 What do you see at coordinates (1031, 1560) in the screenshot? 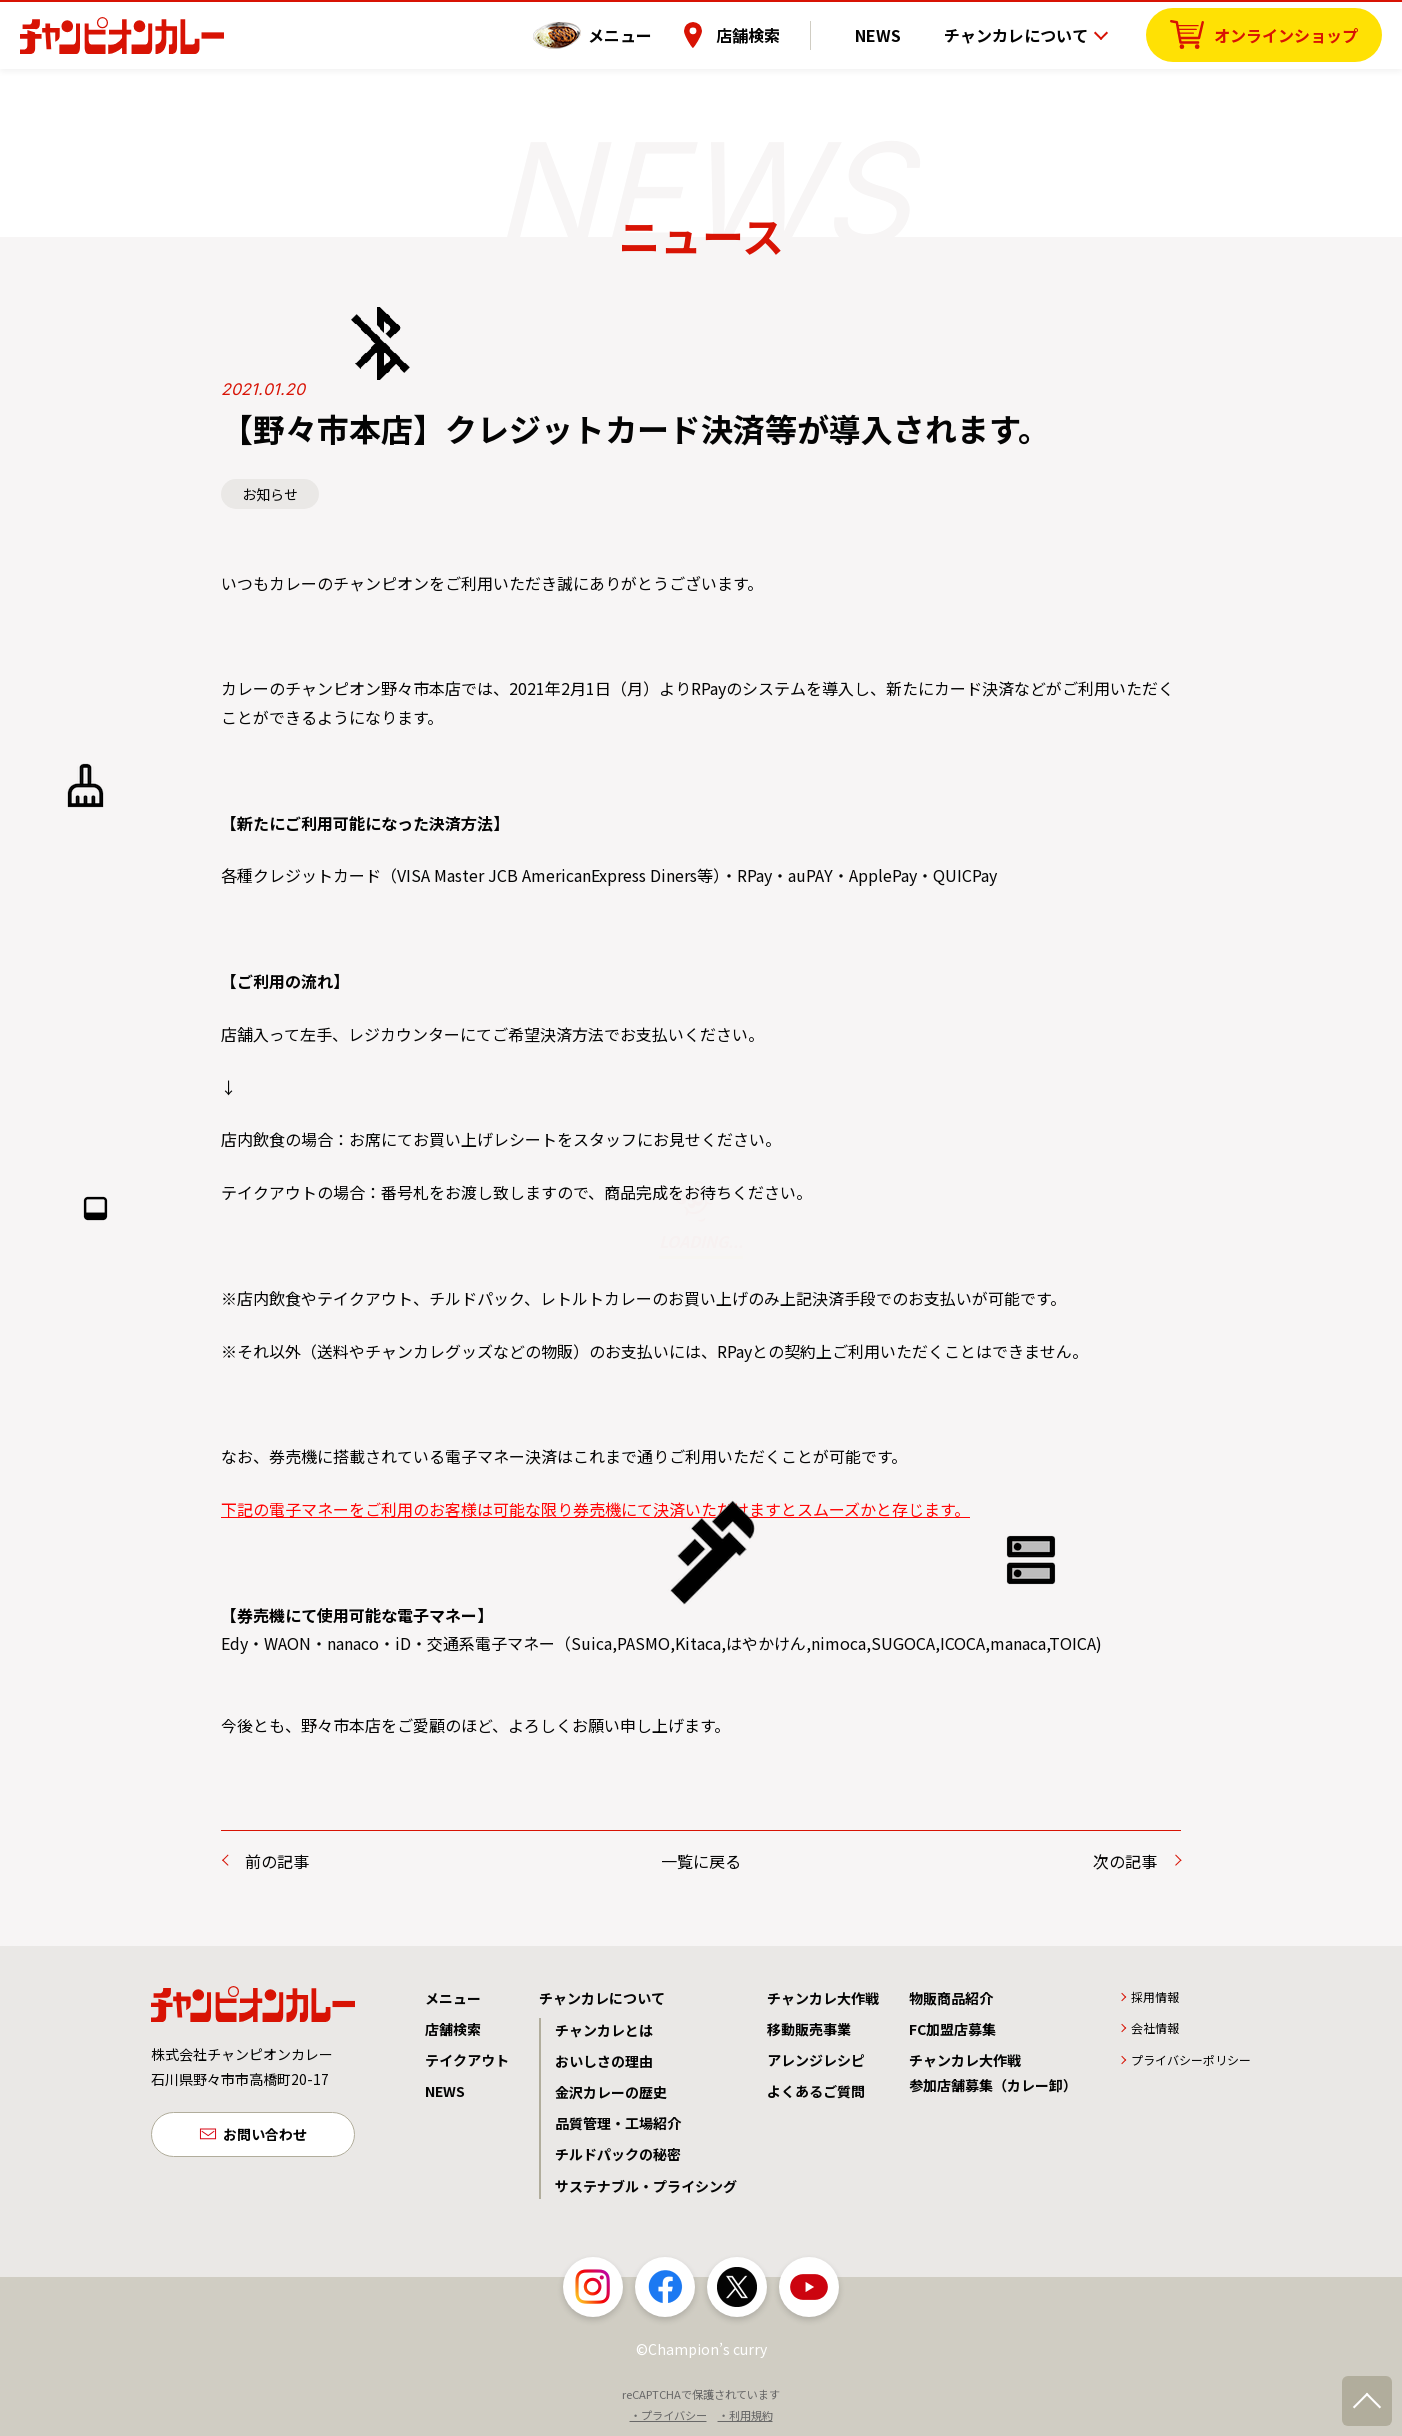
I see `access server or DNS settings` at bounding box center [1031, 1560].